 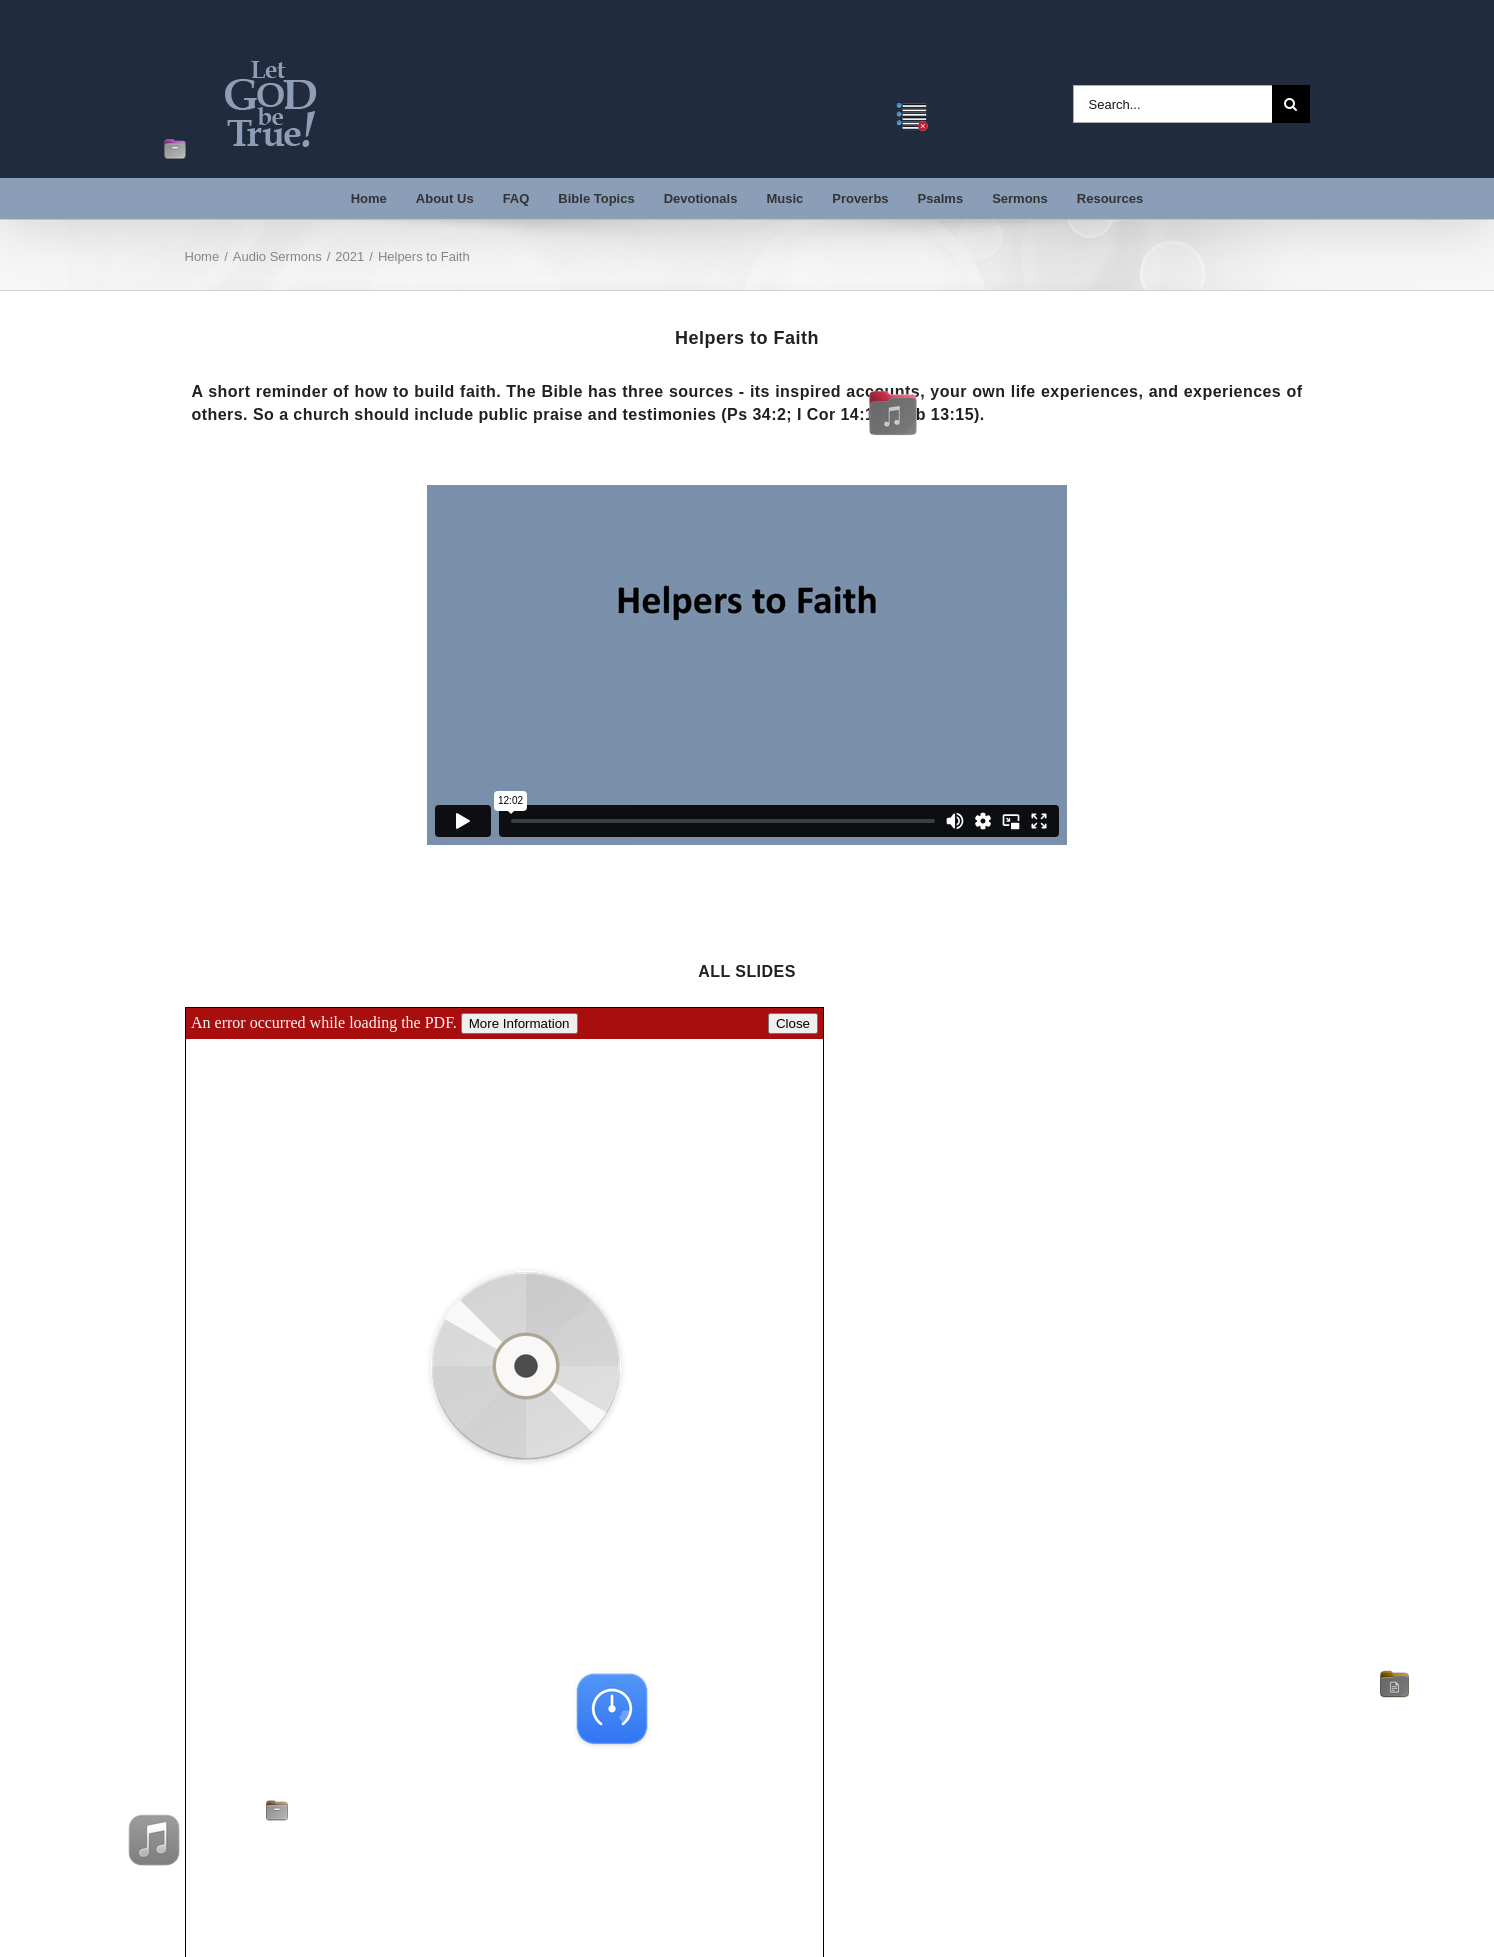 I want to click on open your music folder, so click(x=893, y=413).